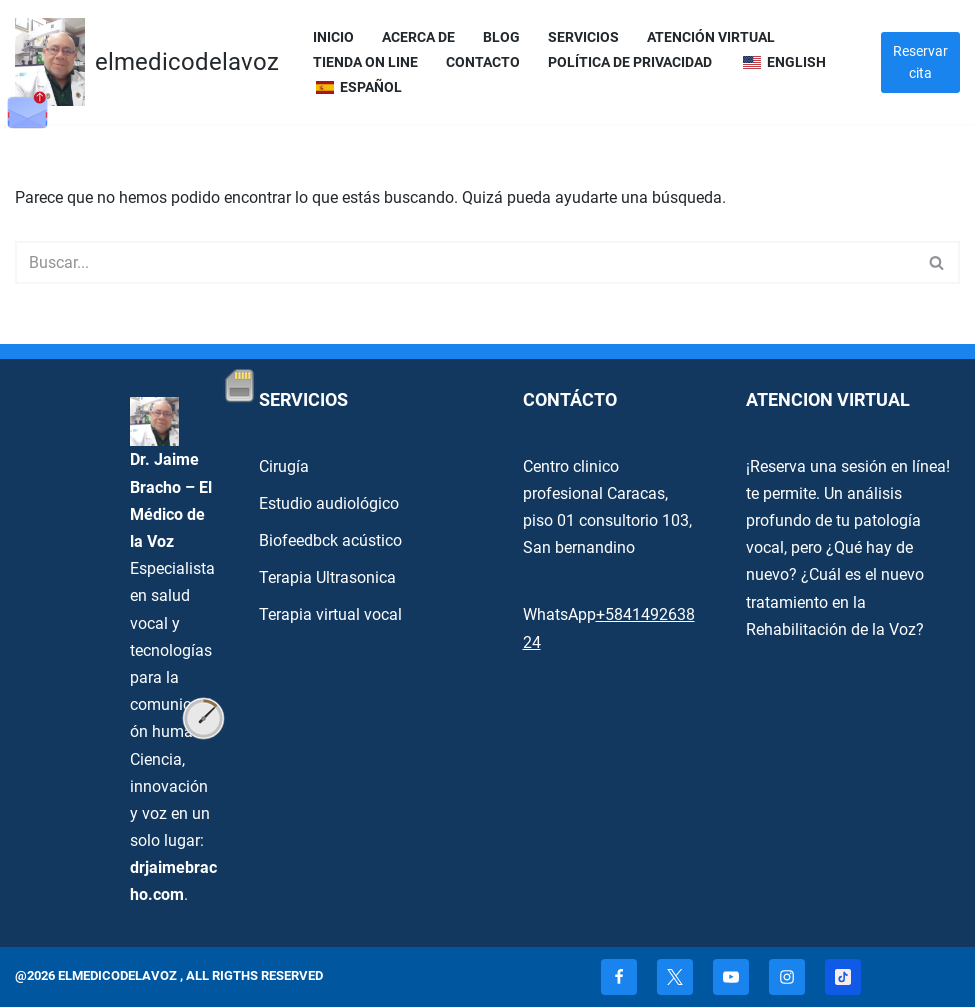 Image resolution: width=975 pixels, height=1007 pixels. What do you see at coordinates (27, 112) in the screenshot?
I see `send an email or message` at bounding box center [27, 112].